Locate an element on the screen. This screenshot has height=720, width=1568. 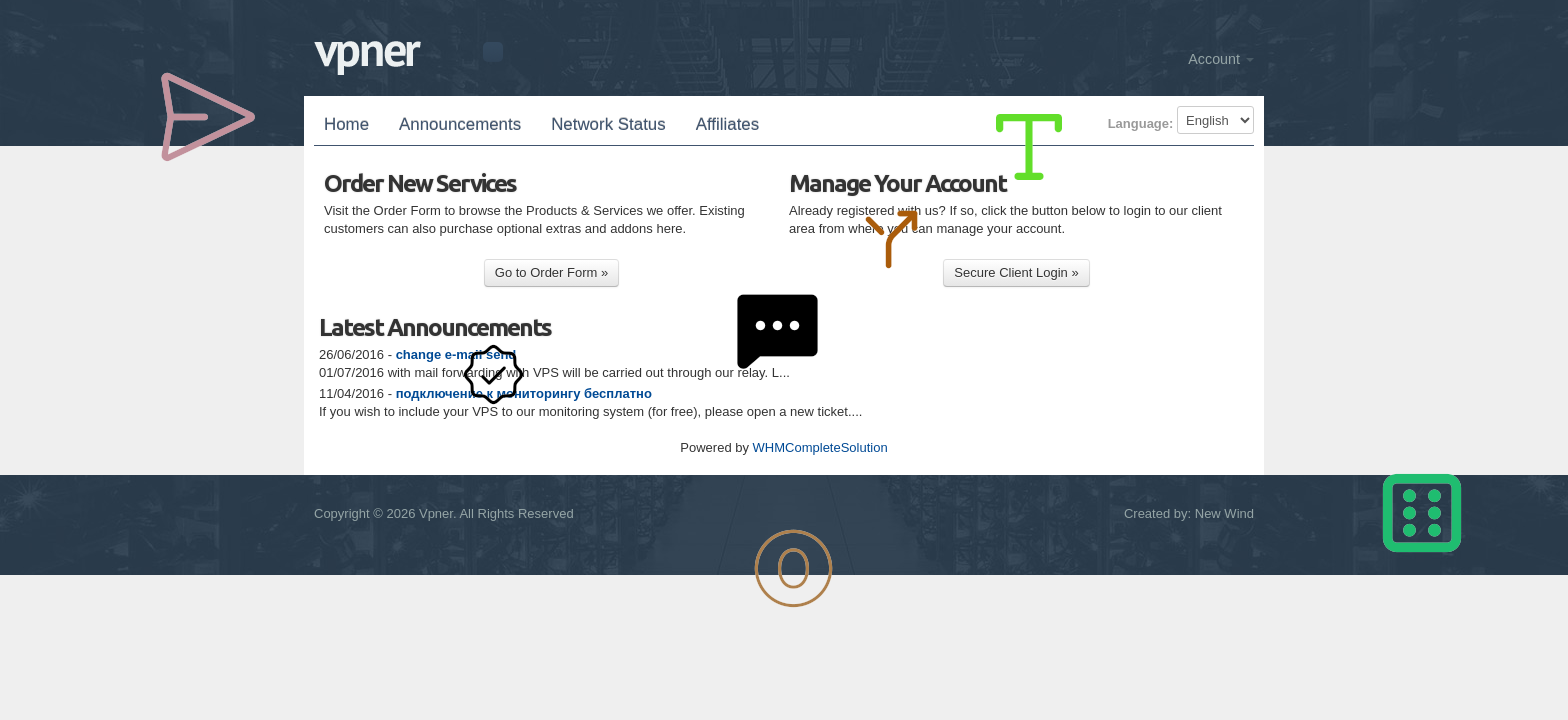
send a message or comment is located at coordinates (208, 117).